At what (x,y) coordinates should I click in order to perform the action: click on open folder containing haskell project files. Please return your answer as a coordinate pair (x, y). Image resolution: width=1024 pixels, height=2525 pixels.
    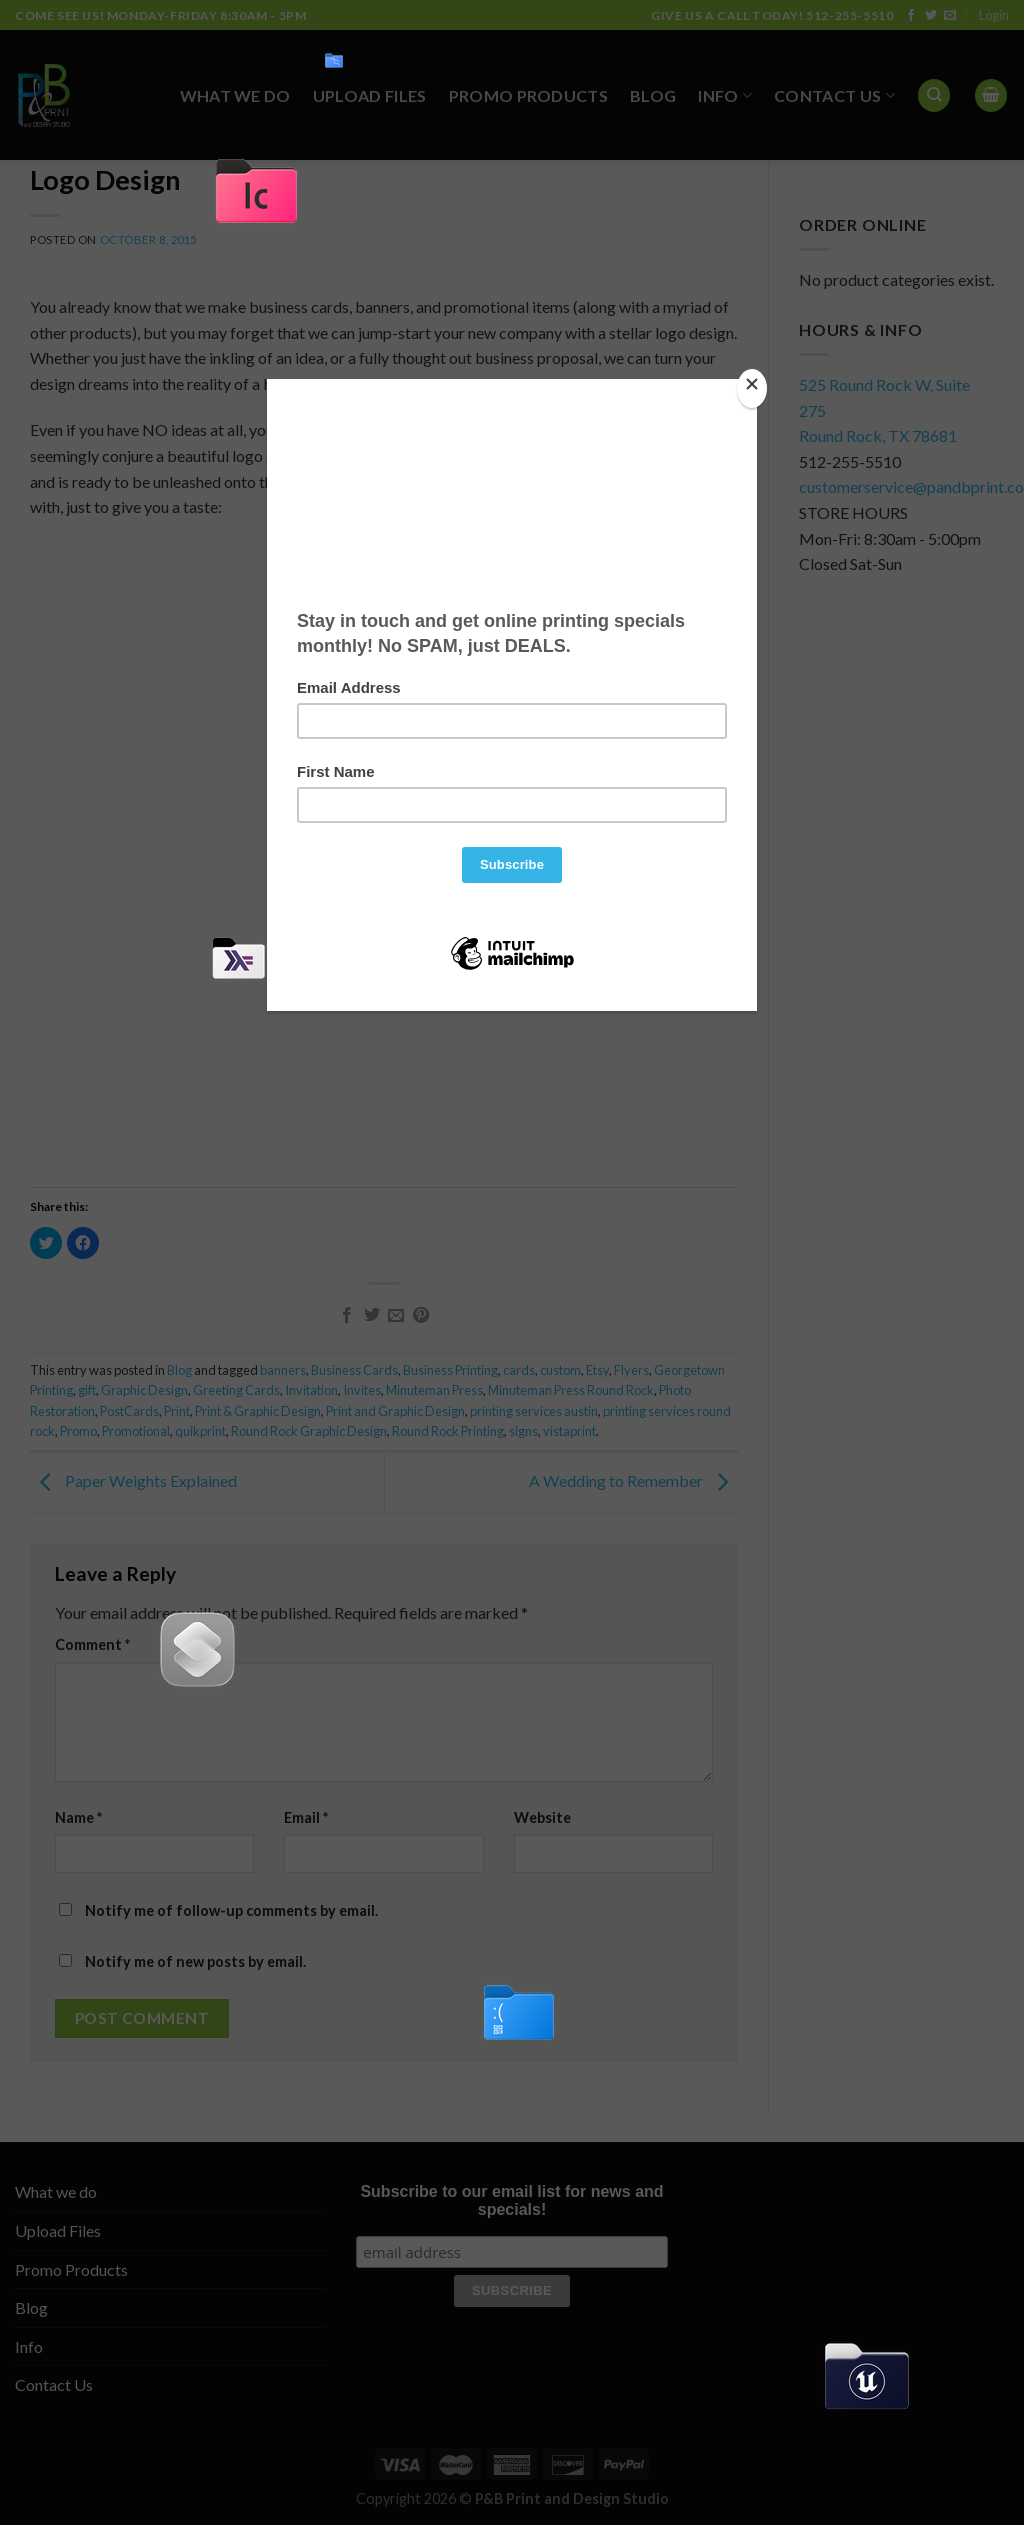
    Looking at the image, I should click on (238, 959).